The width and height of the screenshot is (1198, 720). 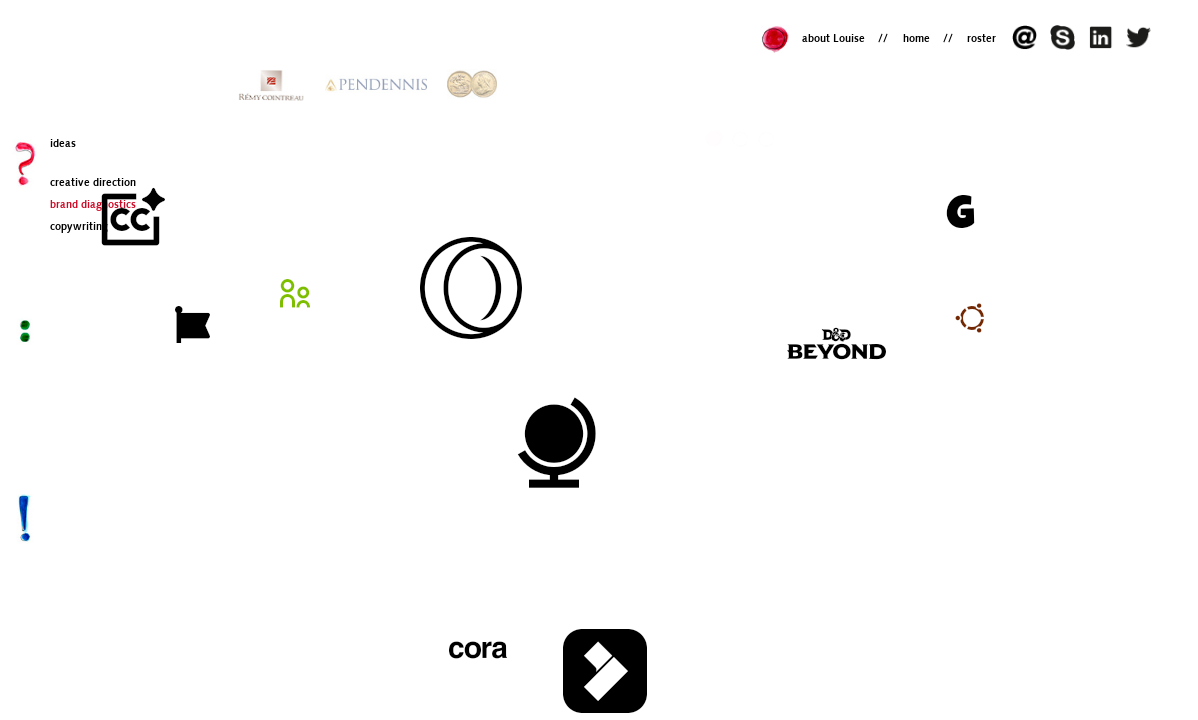 What do you see at coordinates (605, 671) in the screenshot?
I see `open wondershare filmora video editor` at bounding box center [605, 671].